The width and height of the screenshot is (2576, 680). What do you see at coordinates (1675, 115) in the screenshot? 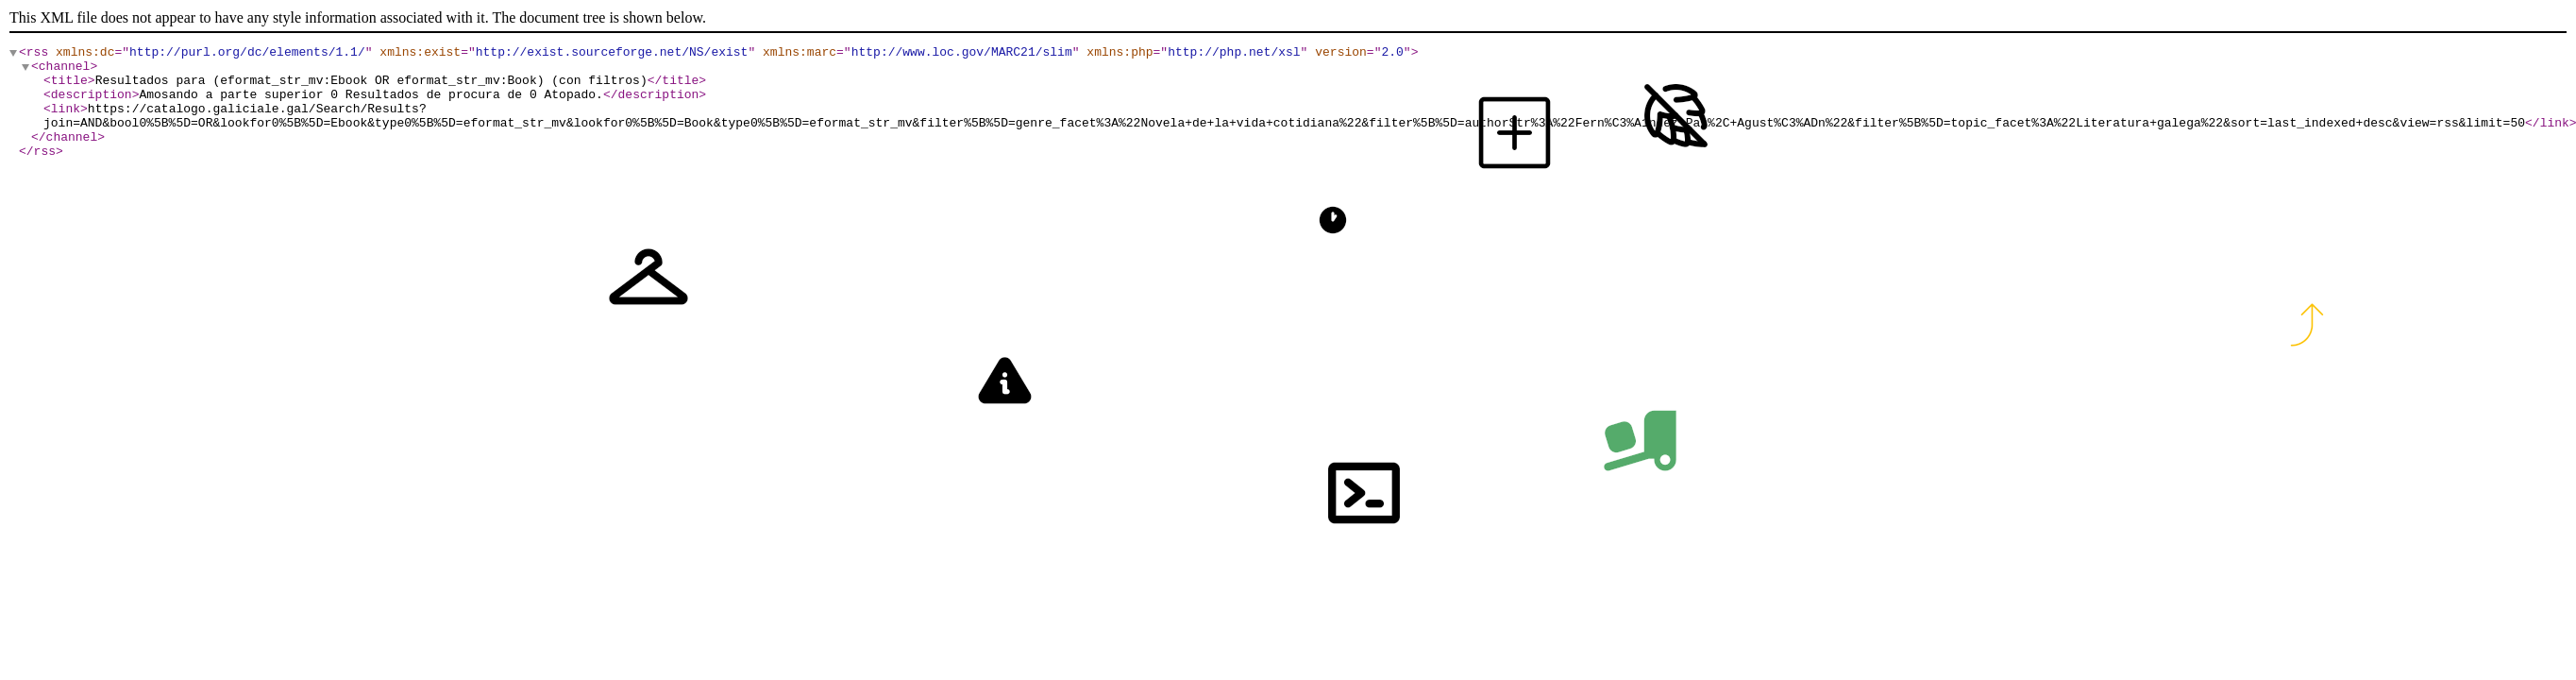
I see `disable hop or jump animation` at bounding box center [1675, 115].